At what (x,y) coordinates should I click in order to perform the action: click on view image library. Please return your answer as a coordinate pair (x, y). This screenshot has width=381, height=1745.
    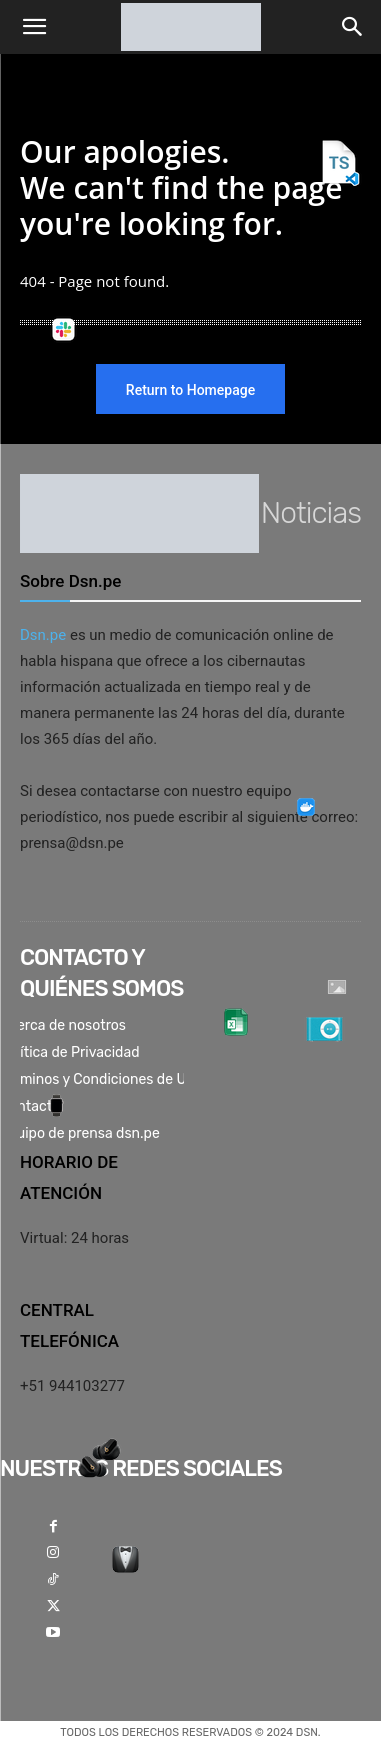
    Looking at the image, I should click on (337, 987).